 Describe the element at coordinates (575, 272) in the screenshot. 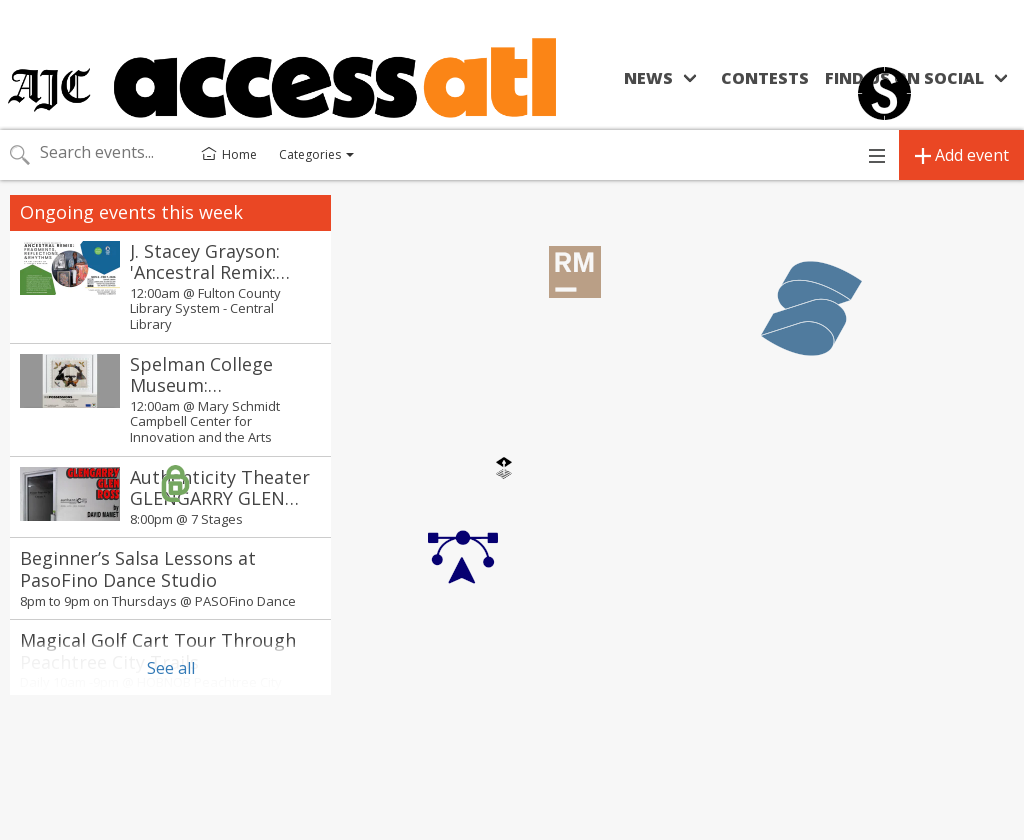

I see `open RubyMine IDE` at that location.